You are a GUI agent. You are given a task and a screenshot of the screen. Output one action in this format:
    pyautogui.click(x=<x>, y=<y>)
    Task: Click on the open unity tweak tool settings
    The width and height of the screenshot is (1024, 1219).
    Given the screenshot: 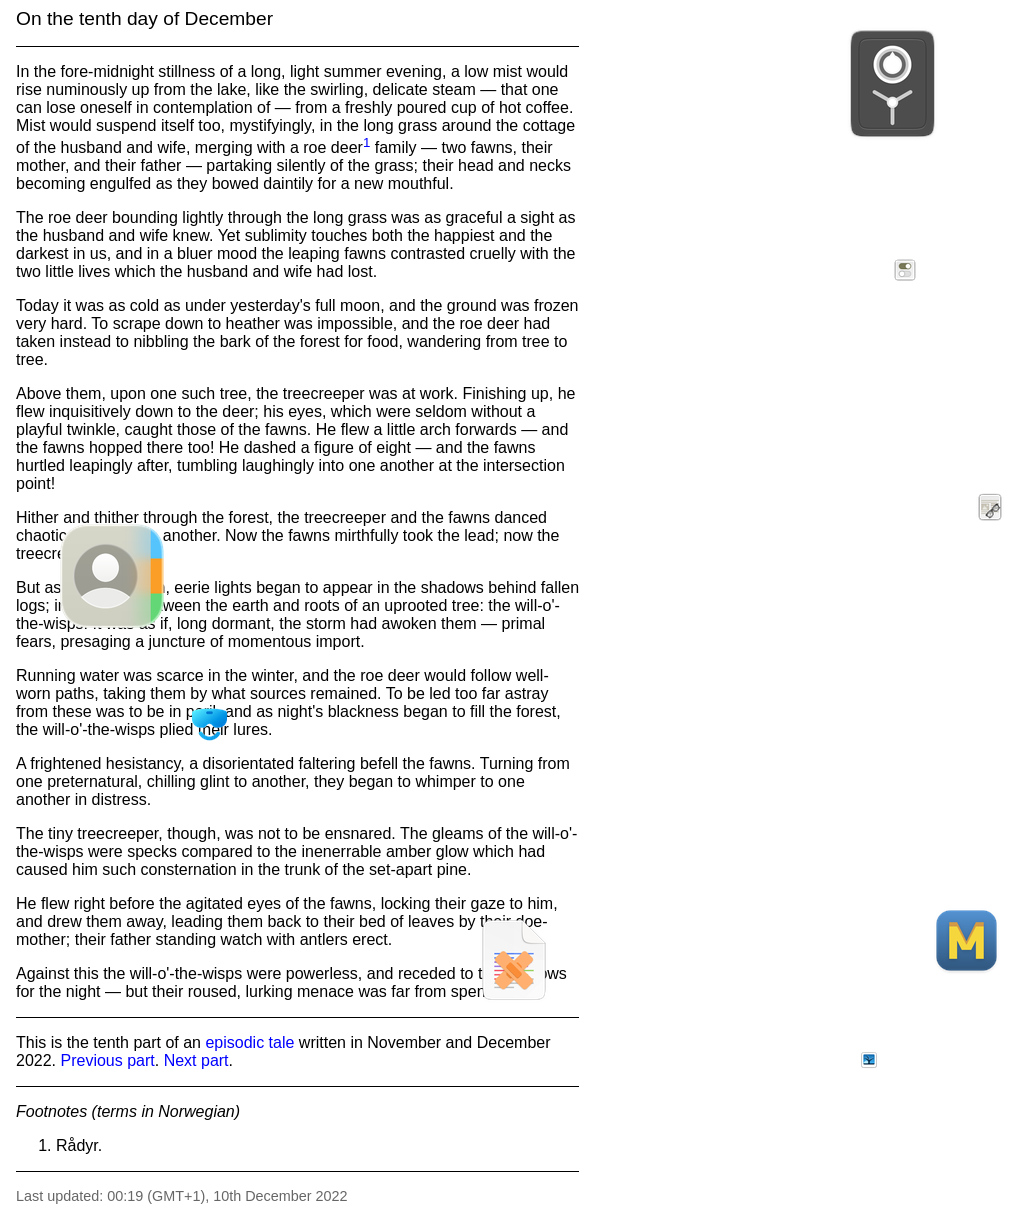 What is the action you would take?
    pyautogui.click(x=905, y=270)
    